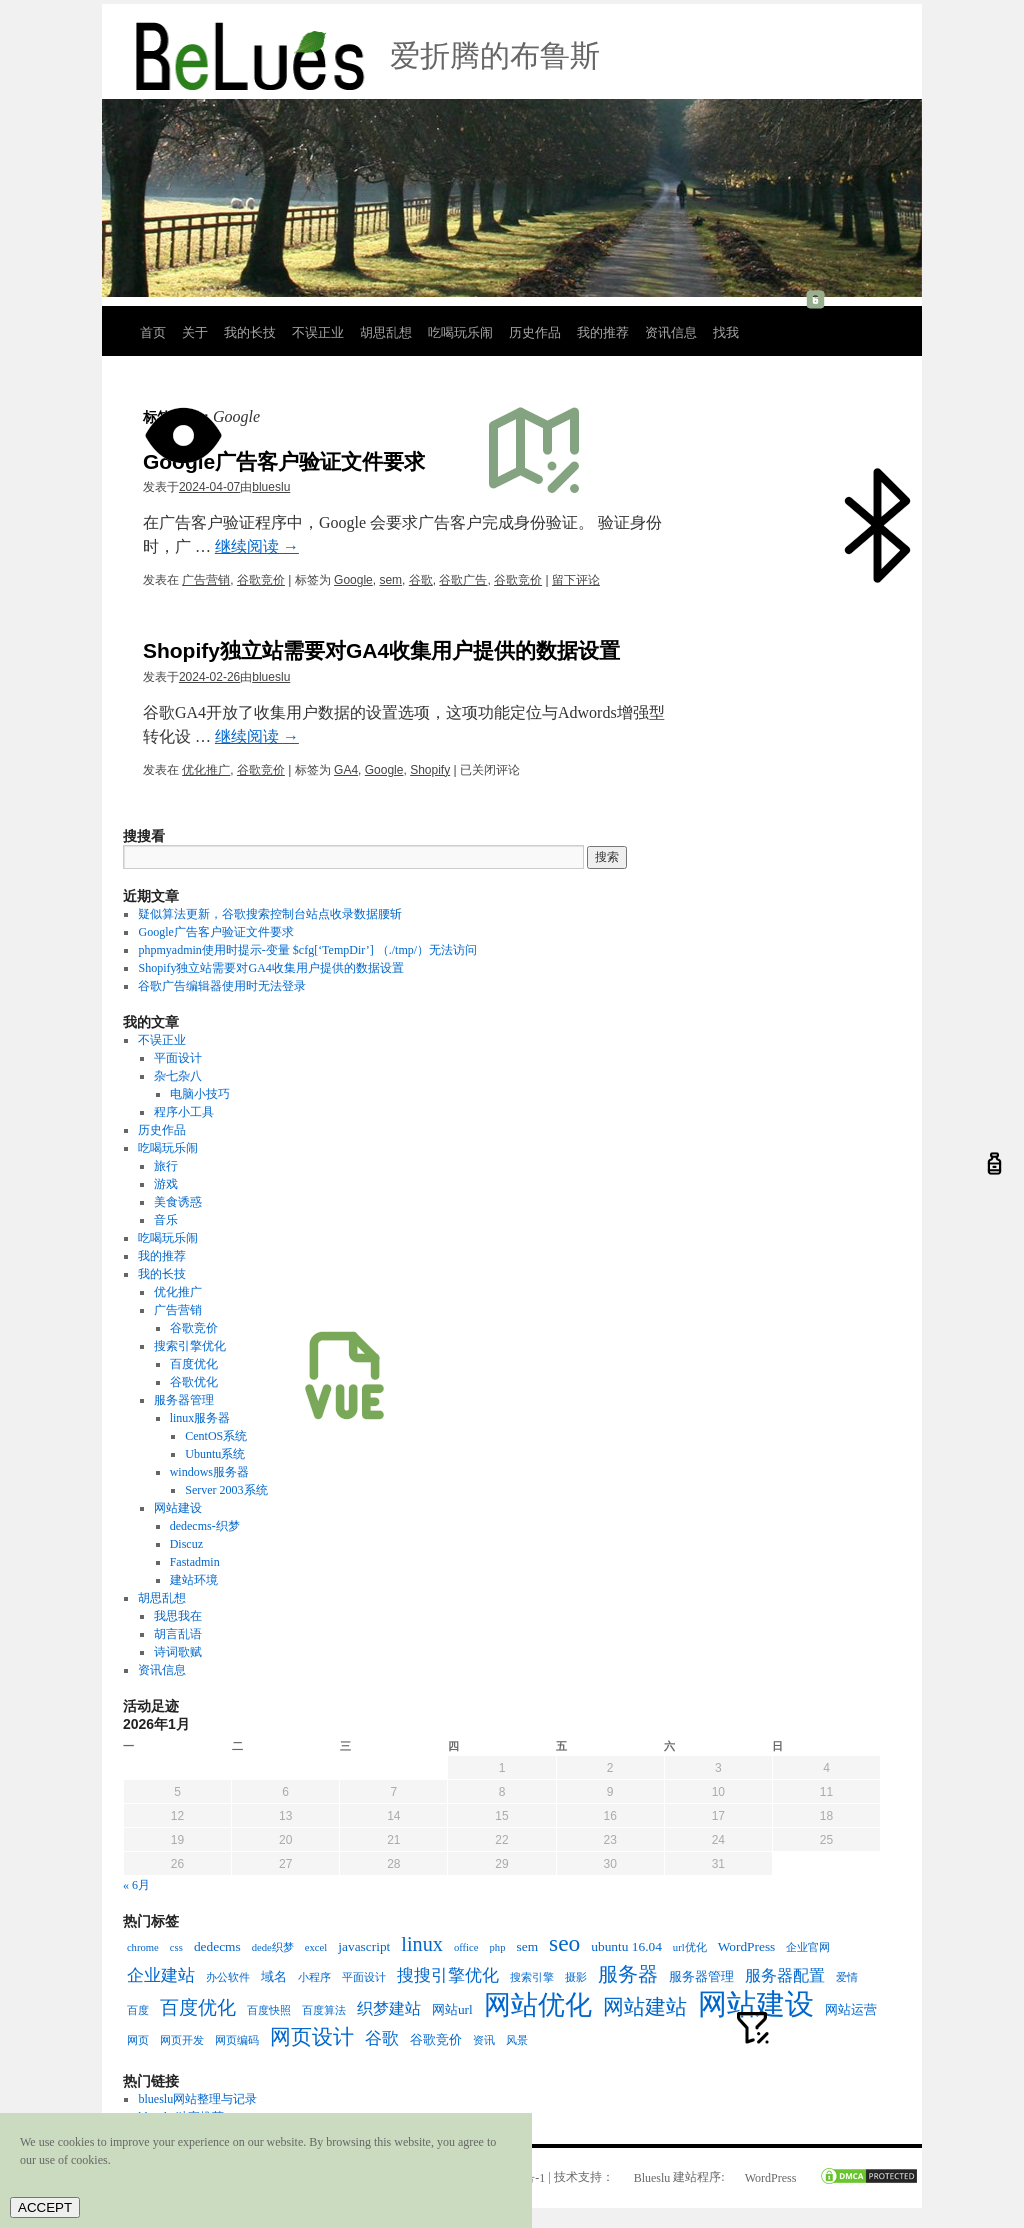 The width and height of the screenshot is (1024, 2228). Describe the element at coordinates (183, 435) in the screenshot. I see `view or preview content` at that location.